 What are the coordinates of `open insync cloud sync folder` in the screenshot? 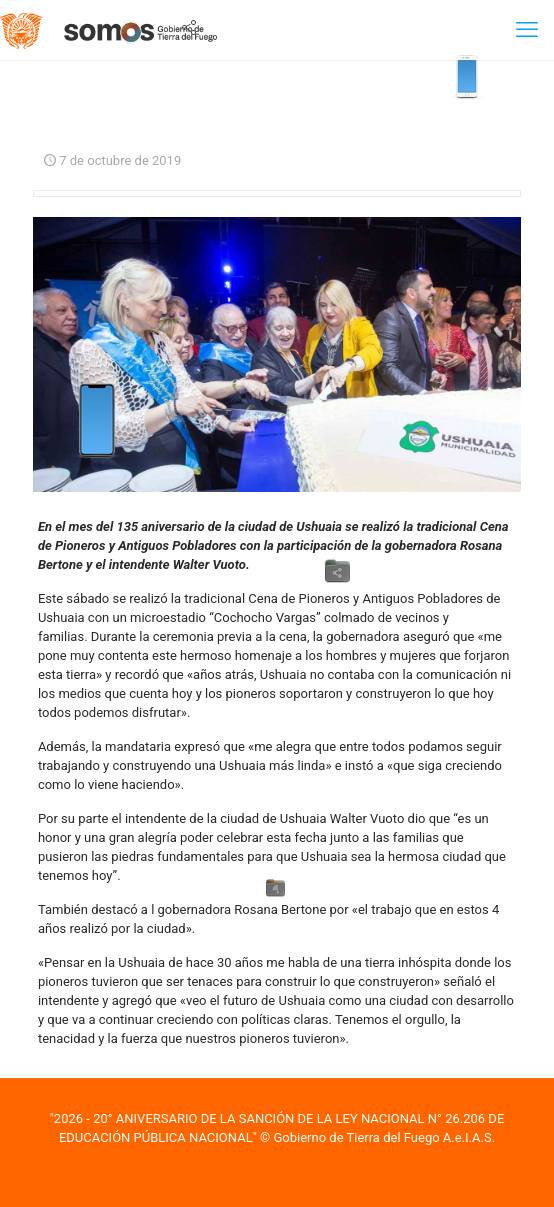 It's located at (275, 887).